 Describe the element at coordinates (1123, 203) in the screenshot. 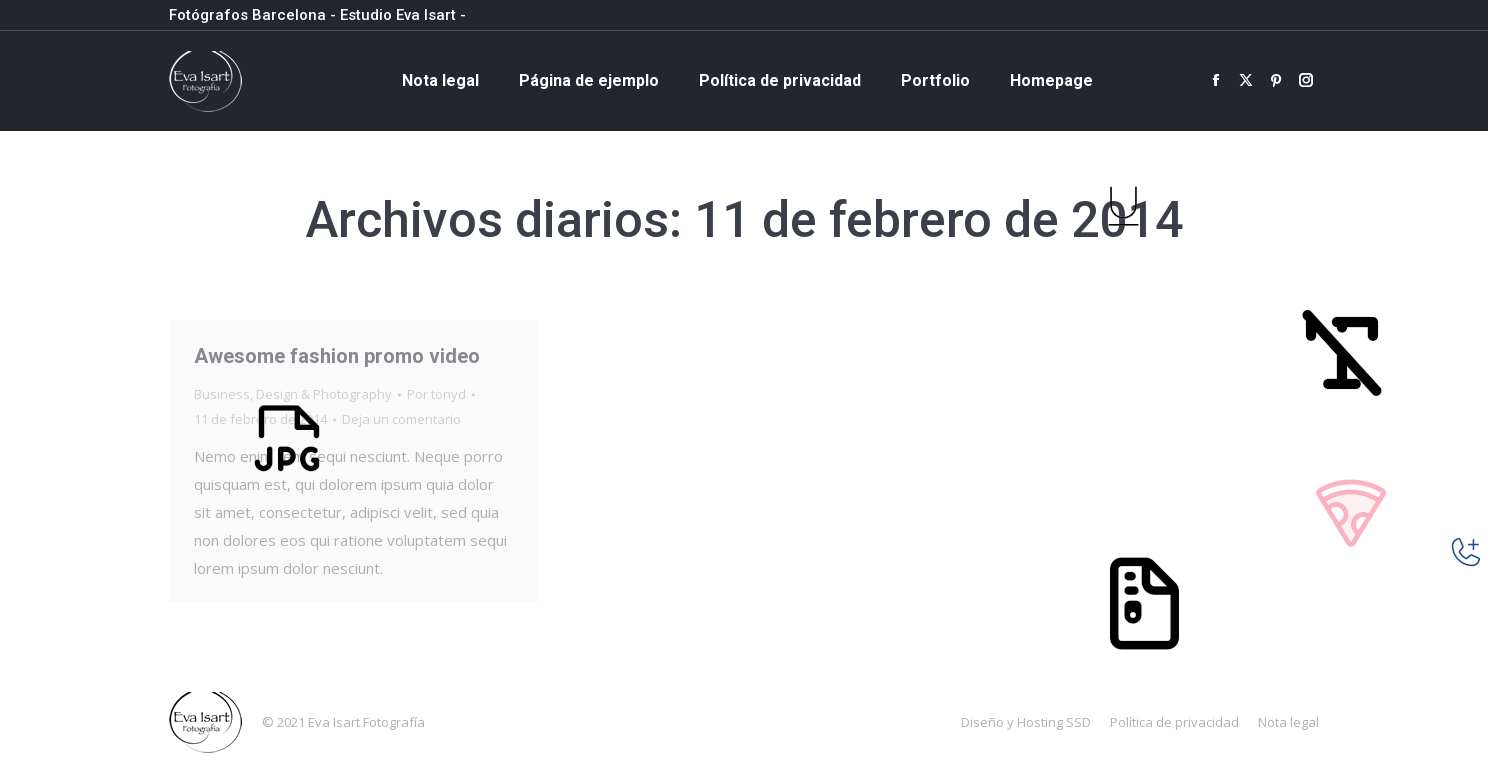

I see `apply underline formatting to selected text` at that location.